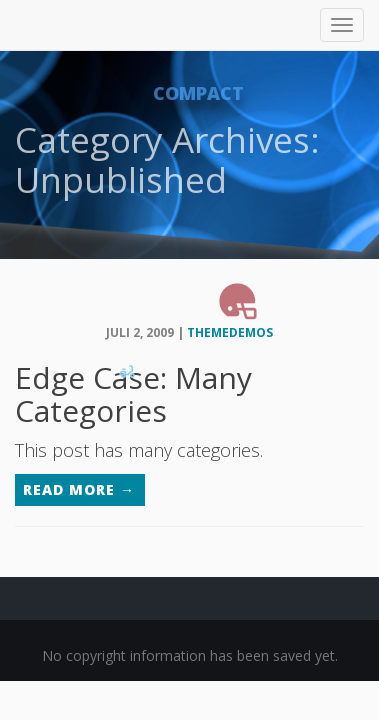 This screenshot has width=379, height=720. Describe the element at coordinates (238, 302) in the screenshot. I see `access football or sports content` at that location.